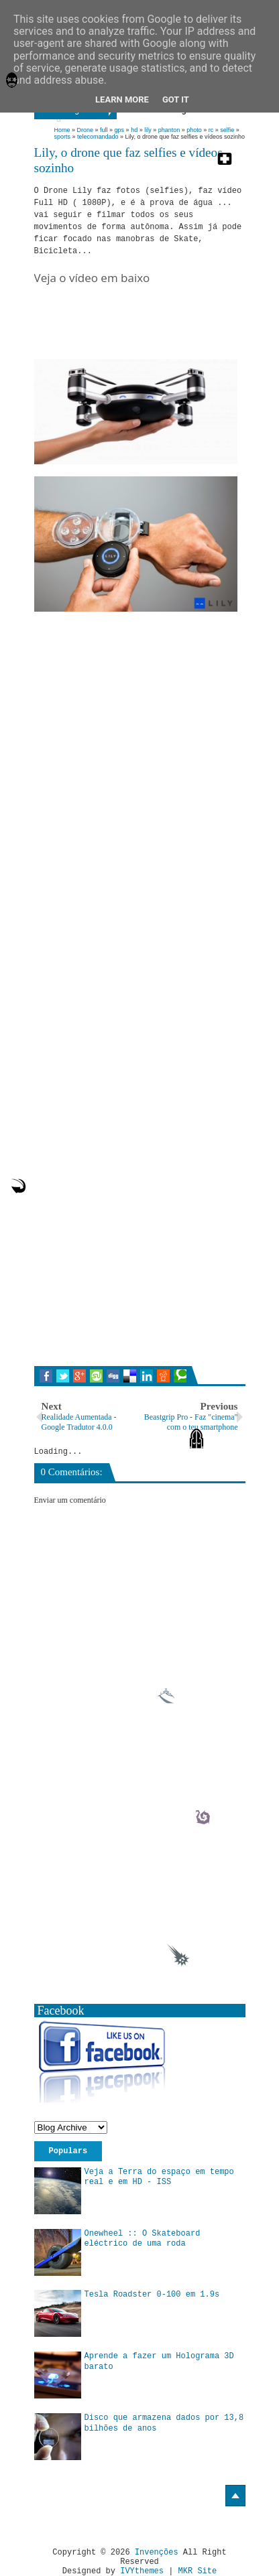 The image size is (279, 2576). I want to click on enter a palace or themed location, so click(197, 1438).